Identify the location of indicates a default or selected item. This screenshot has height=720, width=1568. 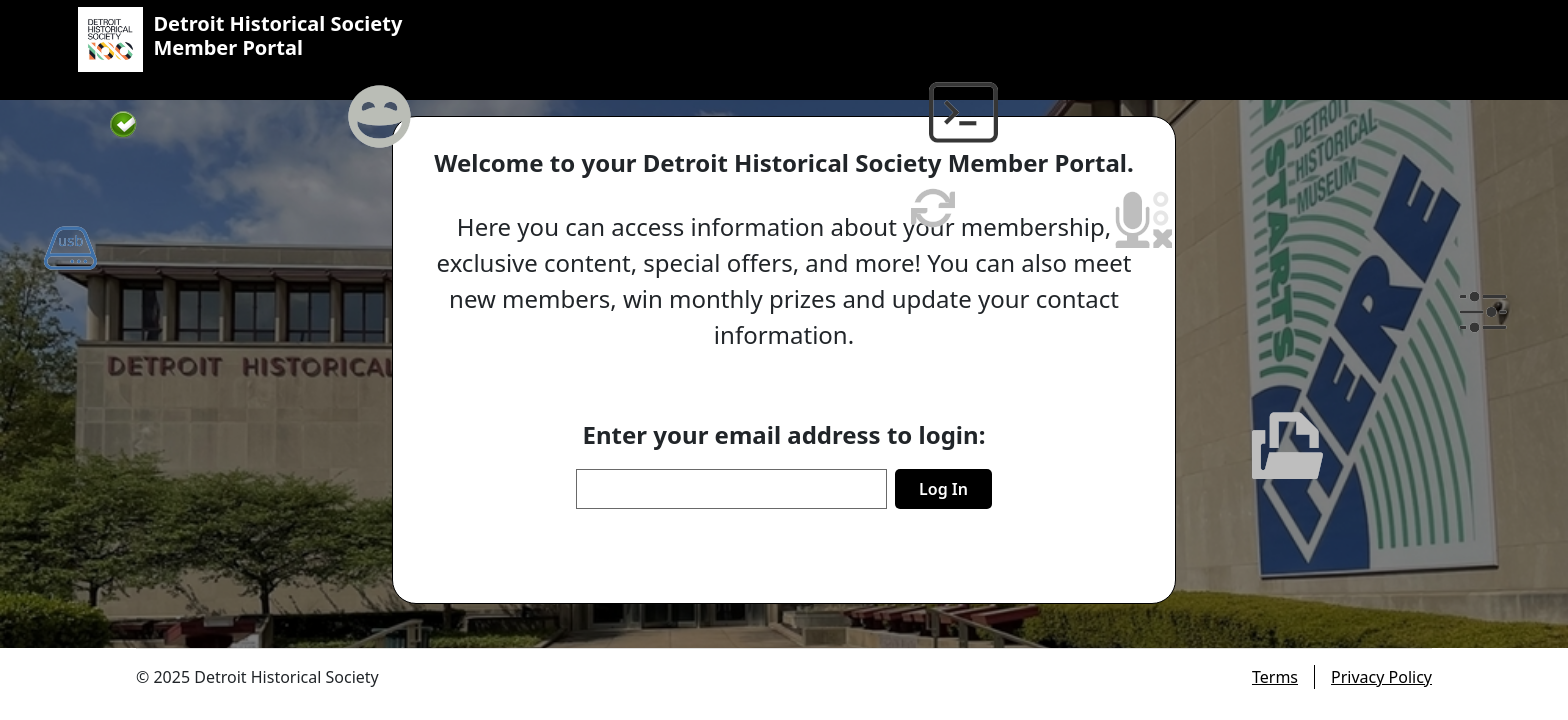
(123, 124).